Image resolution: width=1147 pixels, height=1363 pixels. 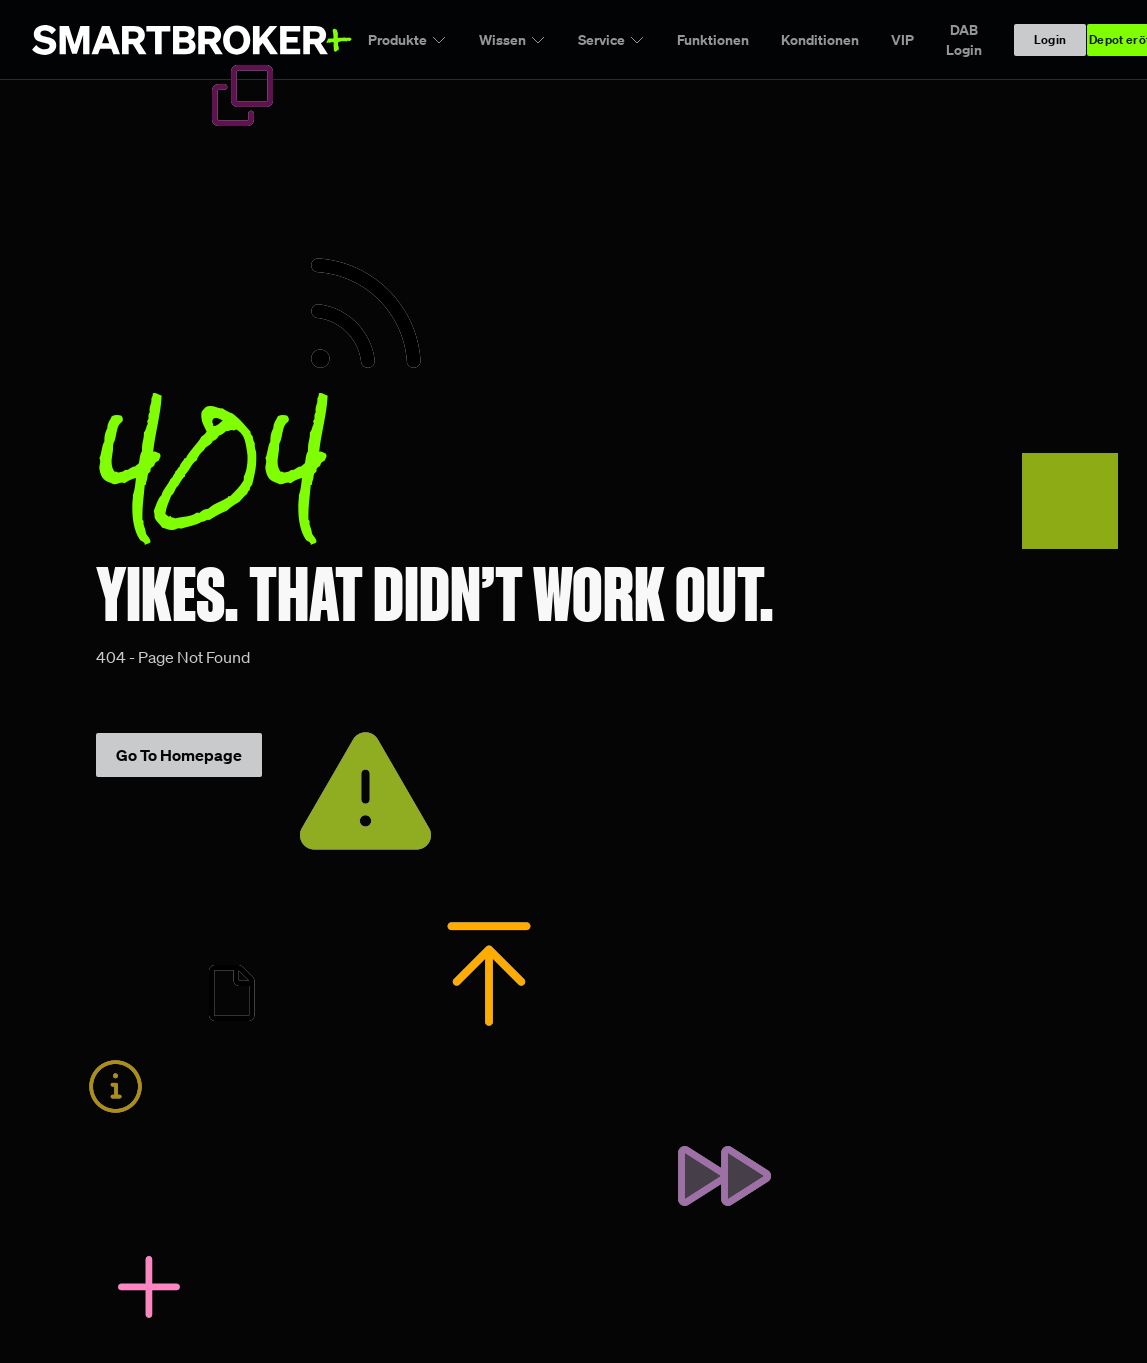 I want to click on copy to clipboard, so click(x=242, y=95).